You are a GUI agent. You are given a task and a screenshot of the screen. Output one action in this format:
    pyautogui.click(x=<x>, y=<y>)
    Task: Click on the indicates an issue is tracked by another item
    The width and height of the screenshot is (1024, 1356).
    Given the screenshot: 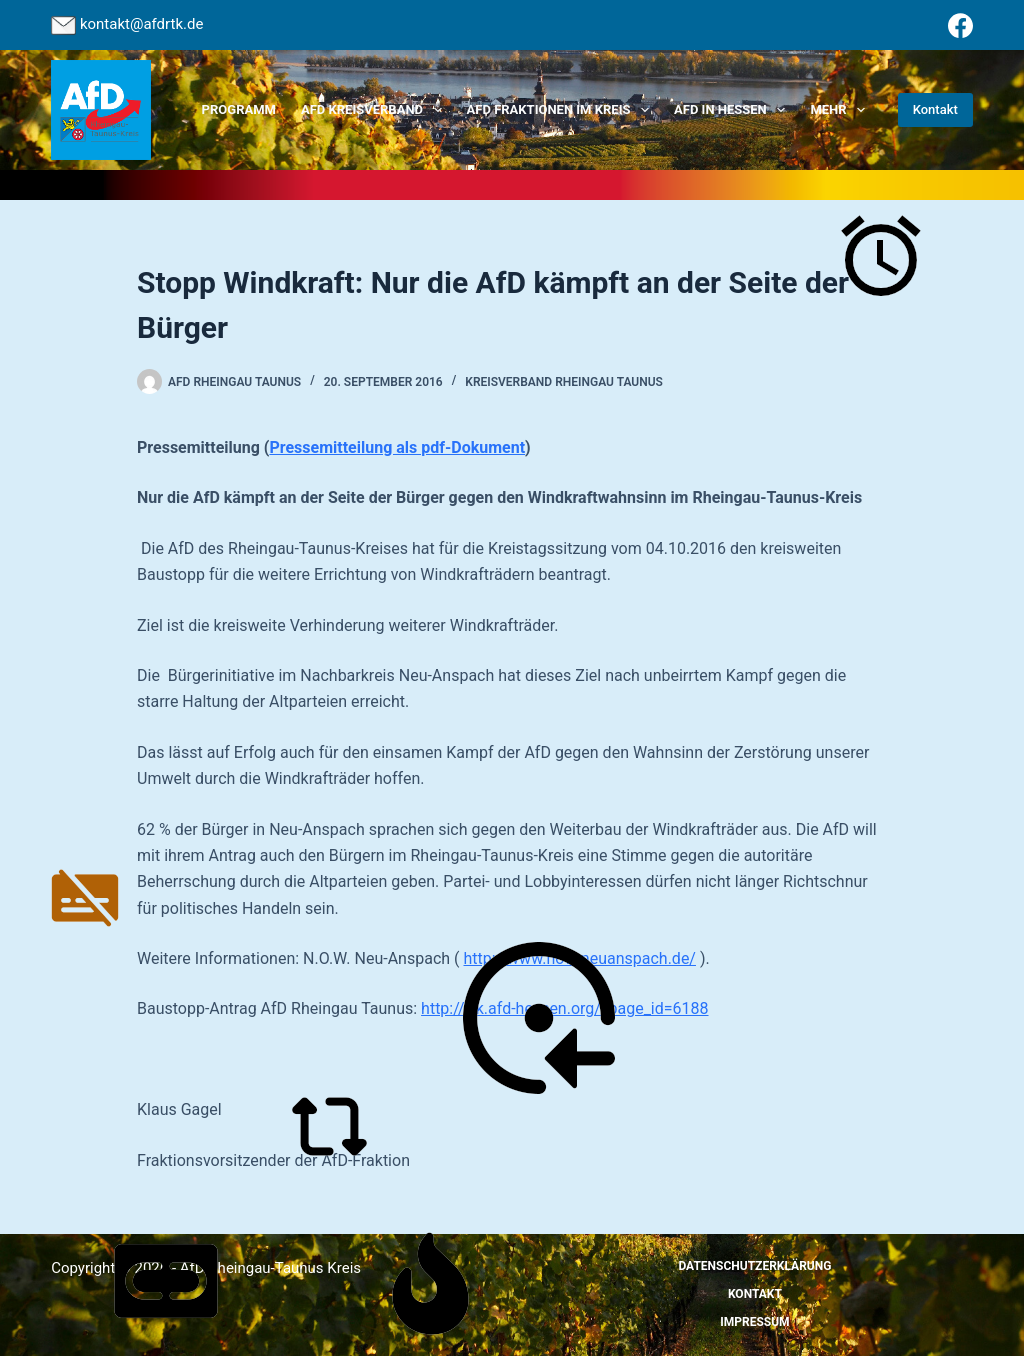 What is the action you would take?
    pyautogui.click(x=539, y=1018)
    